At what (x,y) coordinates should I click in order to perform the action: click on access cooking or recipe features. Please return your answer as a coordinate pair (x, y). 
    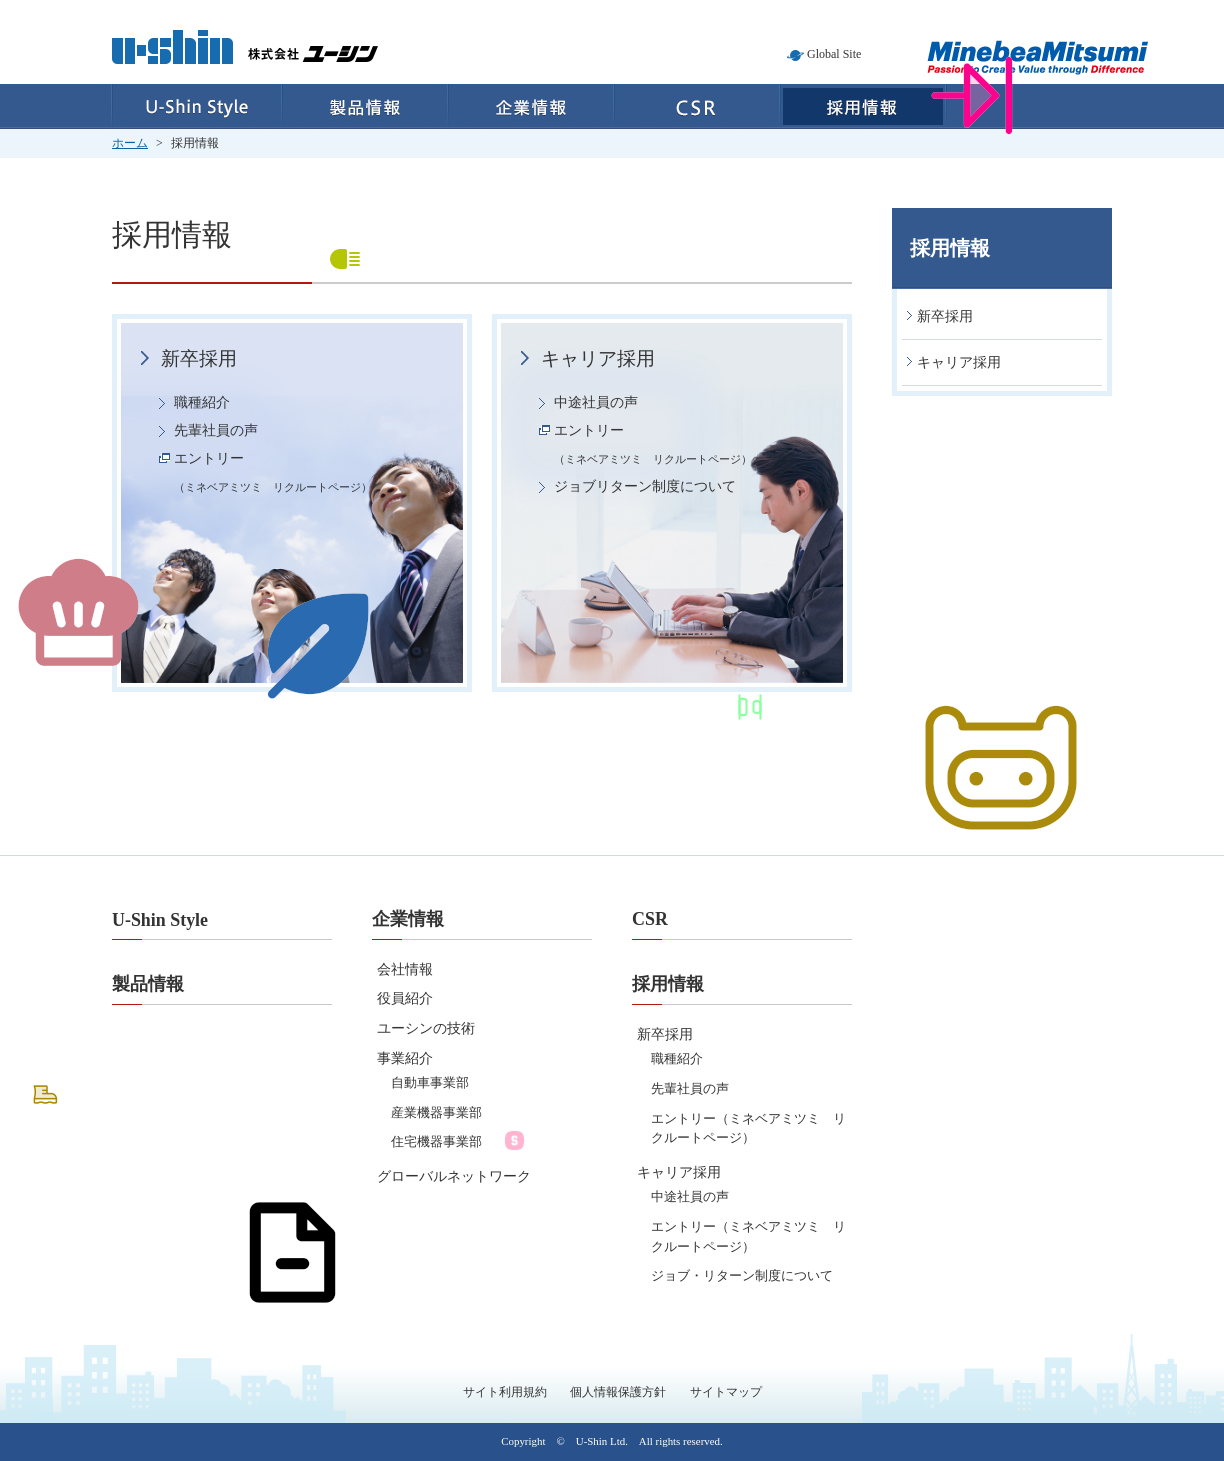
    Looking at the image, I should click on (78, 614).